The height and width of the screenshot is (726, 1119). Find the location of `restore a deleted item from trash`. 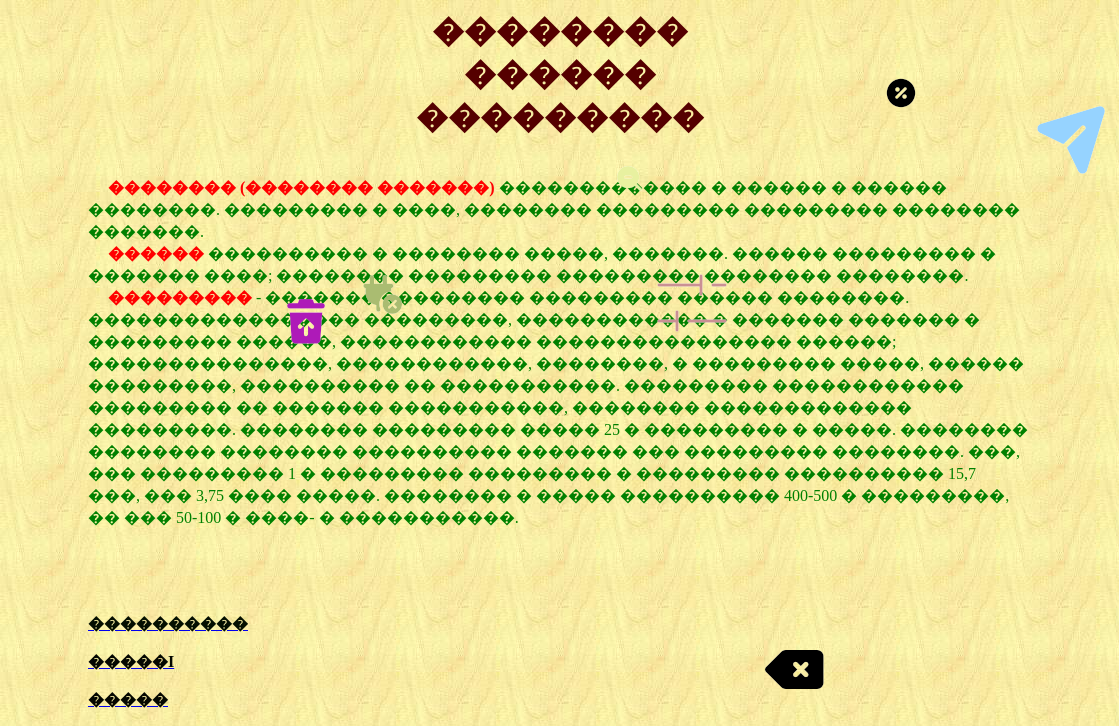

restore a deleted item from trash is located at coordinates (306, 322).